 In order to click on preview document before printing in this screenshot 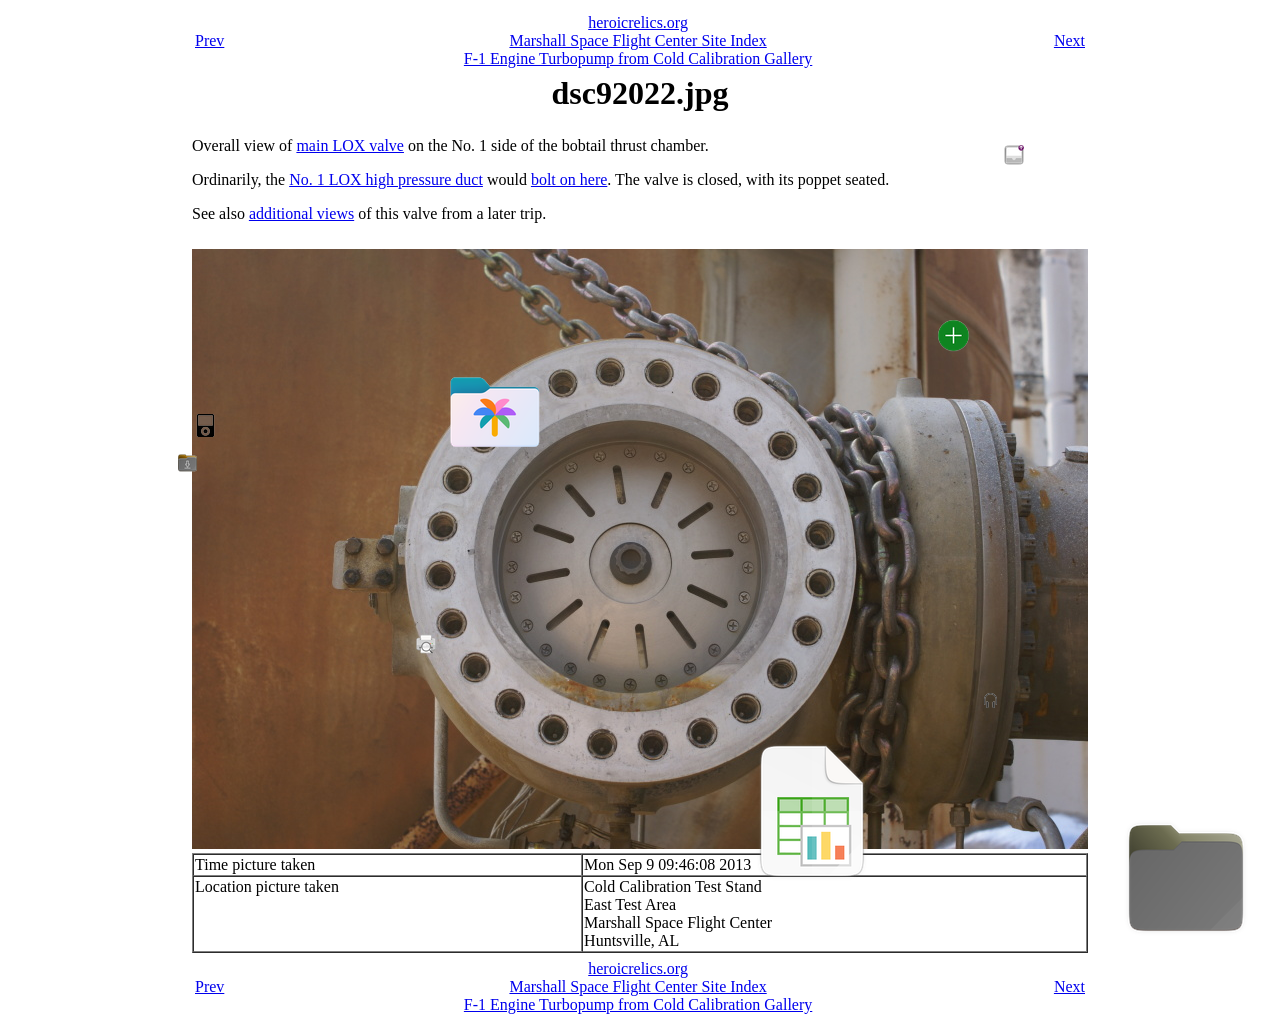, I will do `click(426, 644)`.